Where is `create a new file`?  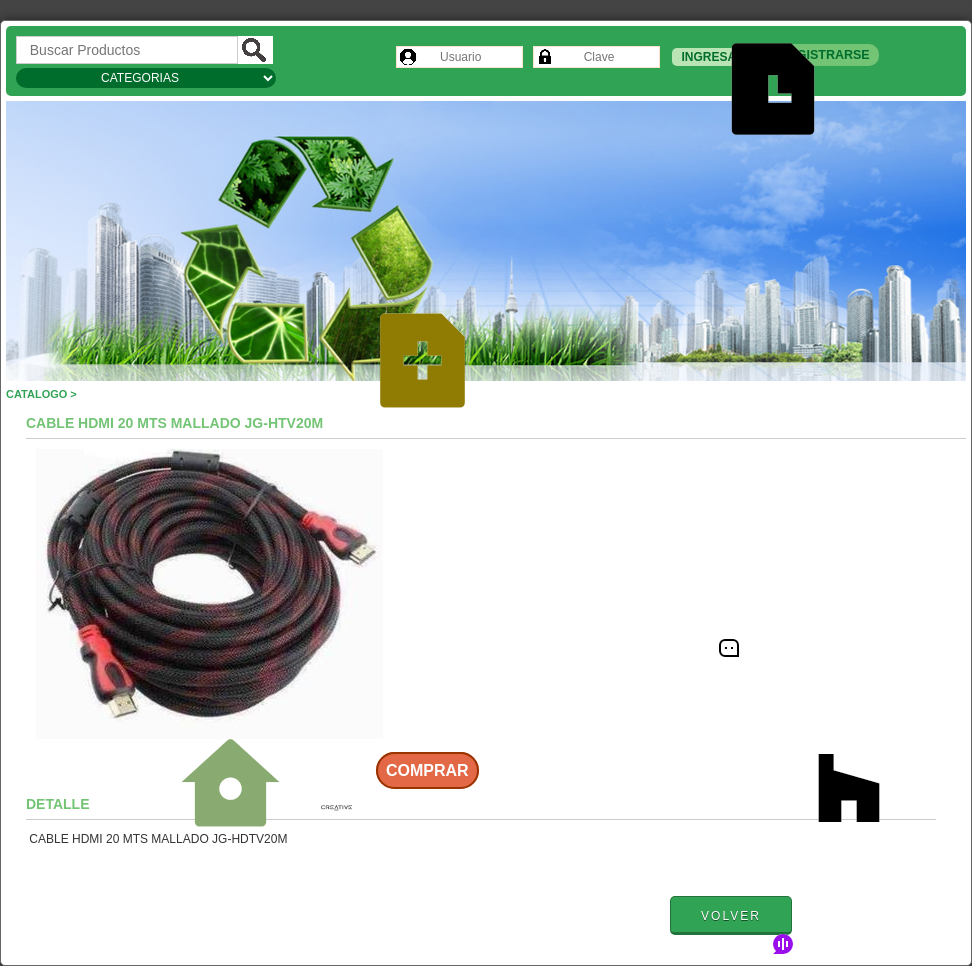 create a new file is located at coordinates (422, 360).